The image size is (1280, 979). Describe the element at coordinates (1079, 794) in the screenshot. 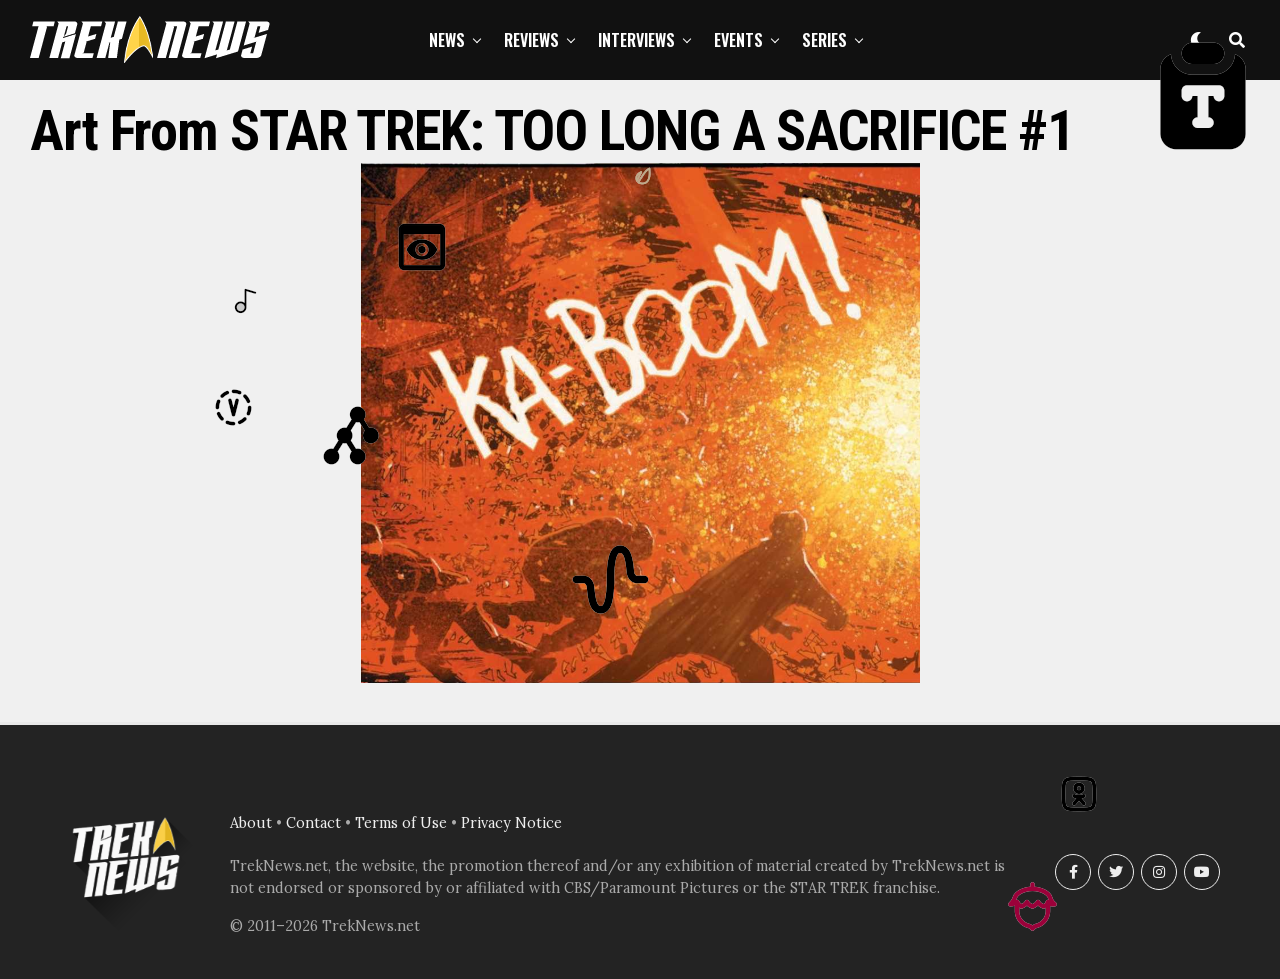

I see `open ok.ru social network` at that location.